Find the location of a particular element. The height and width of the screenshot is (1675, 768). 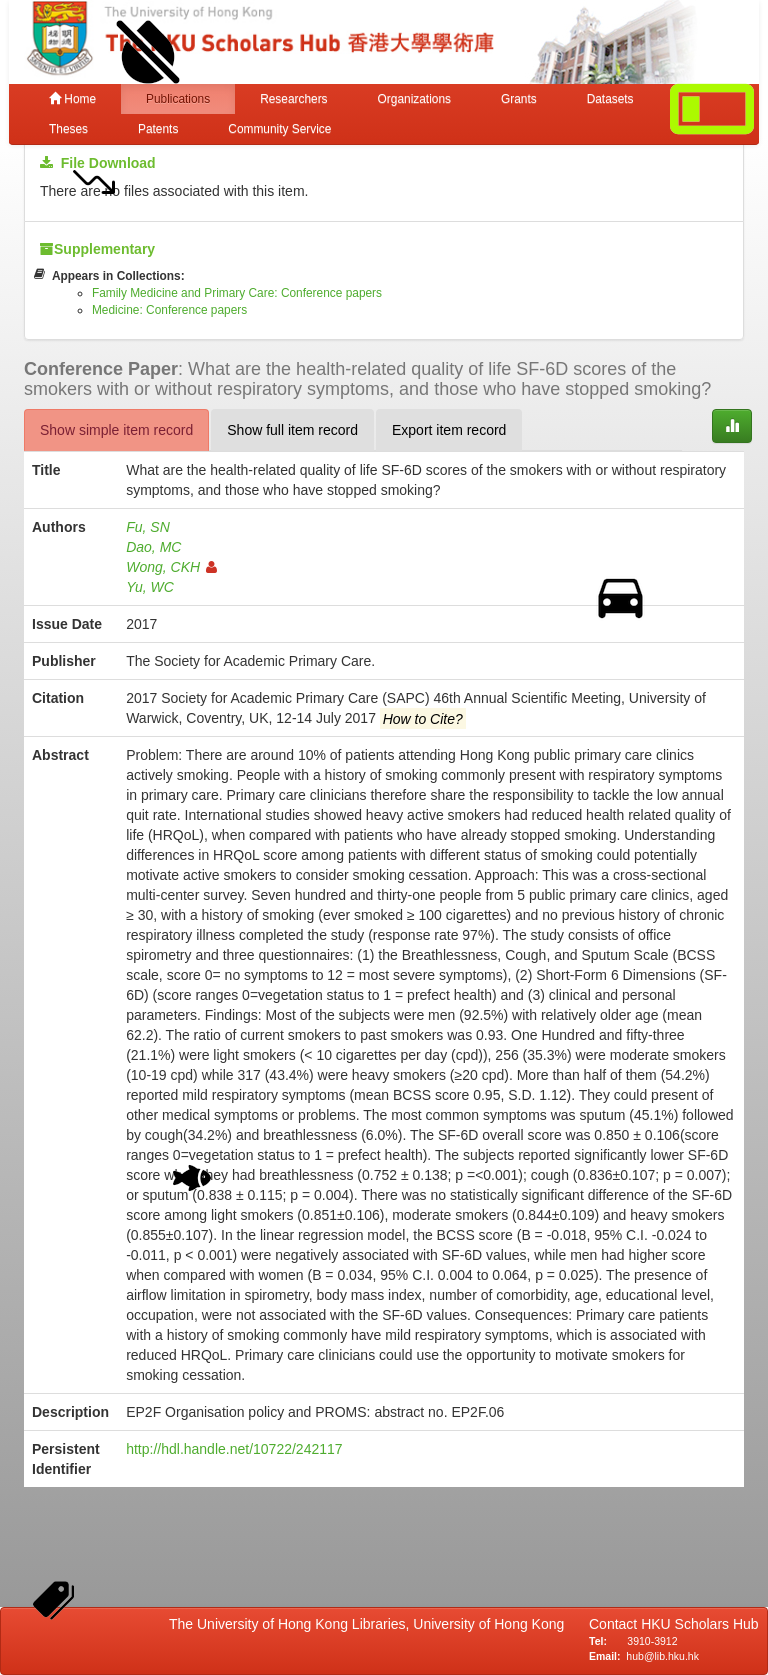

indicates a declining trend or decrease in value is located at coordinates (94, 182).